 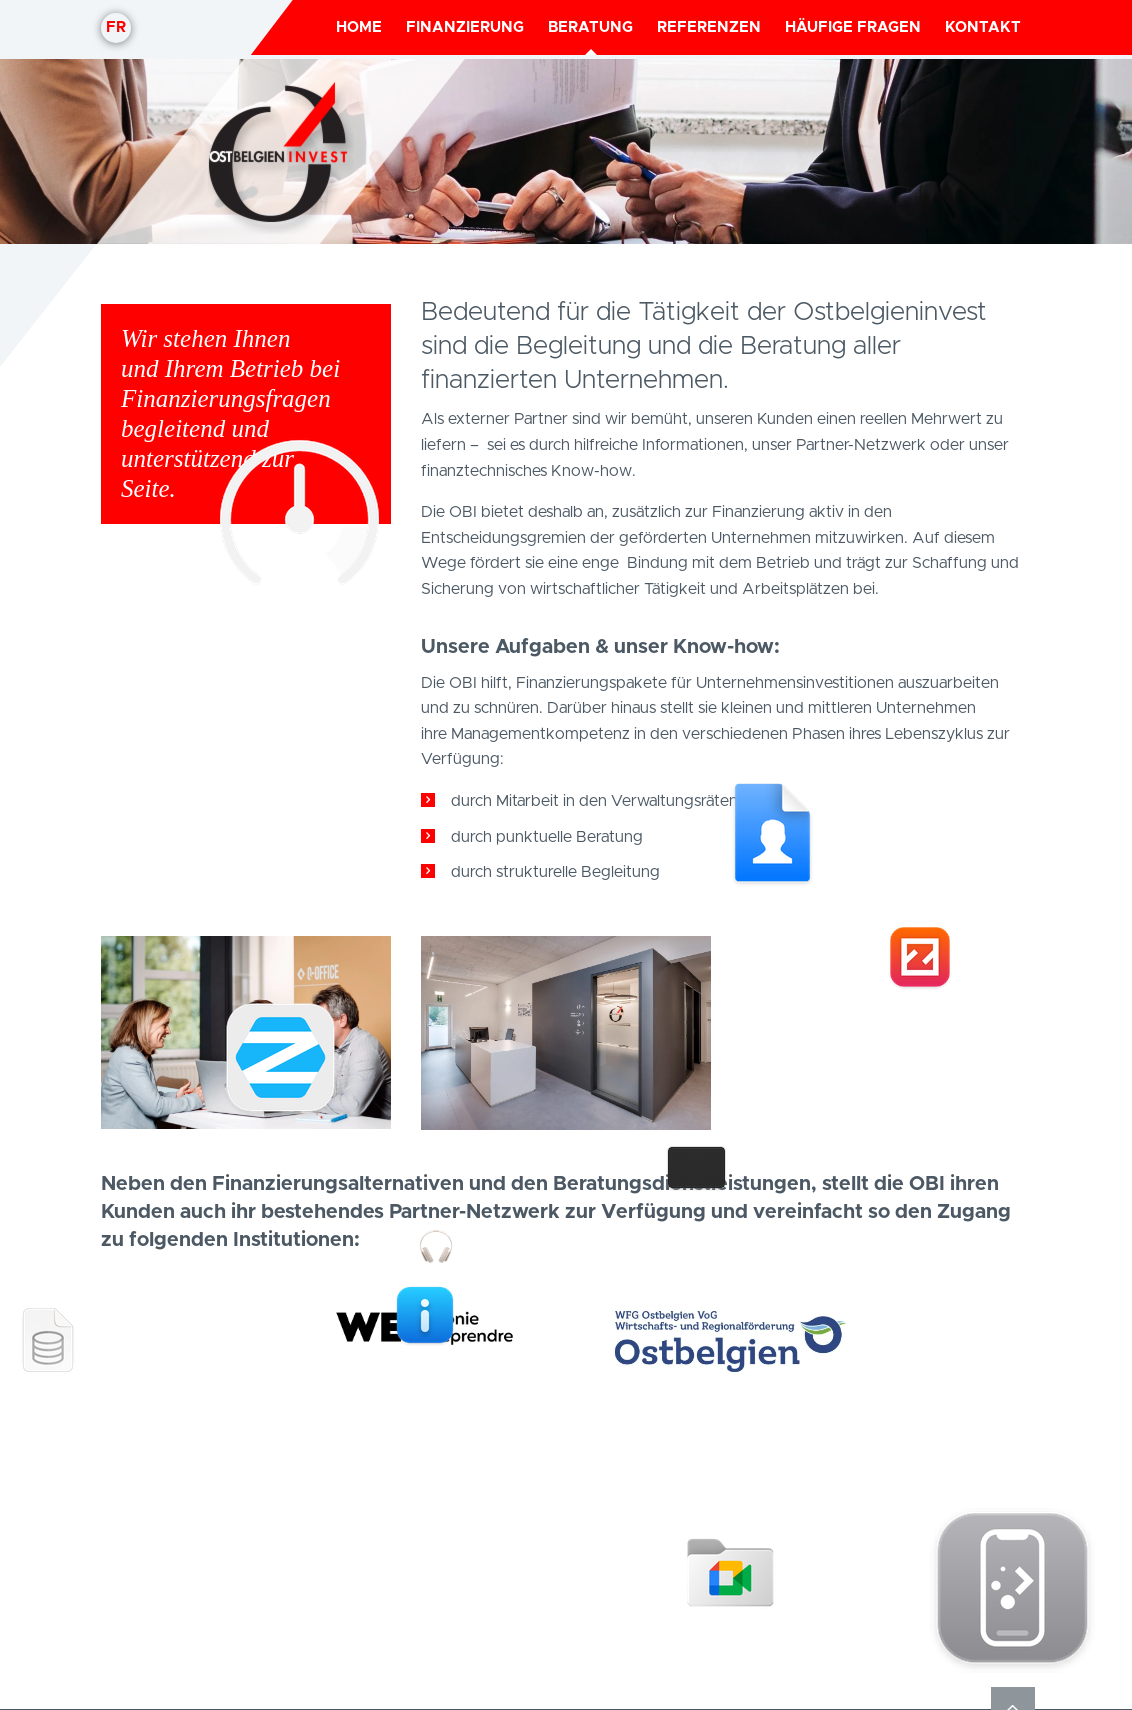 I want to click on view user profile information, so click(x=425, y=1315).